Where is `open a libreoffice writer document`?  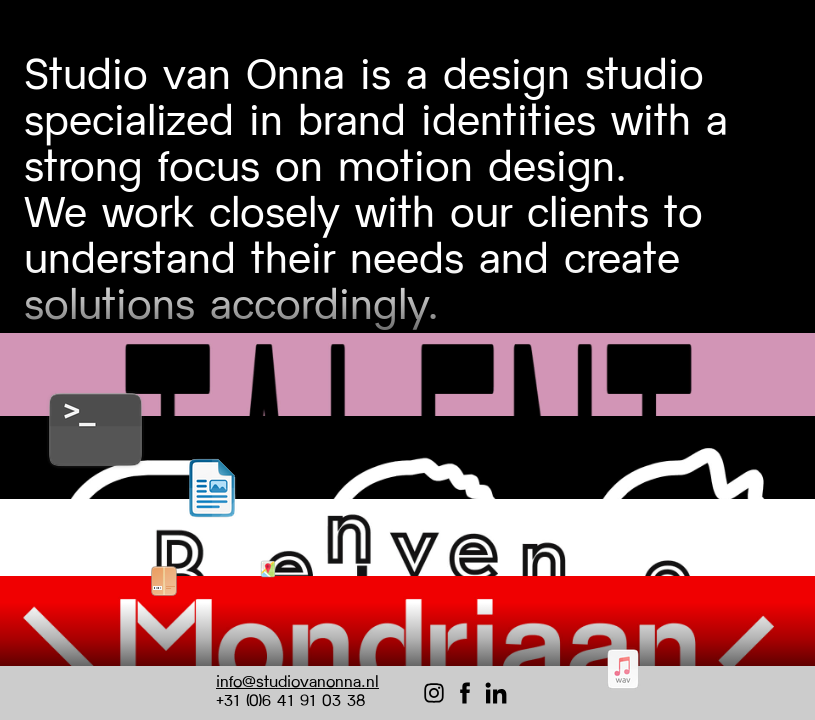 open a libreoffice writer document is located at coordinates (212, 488).